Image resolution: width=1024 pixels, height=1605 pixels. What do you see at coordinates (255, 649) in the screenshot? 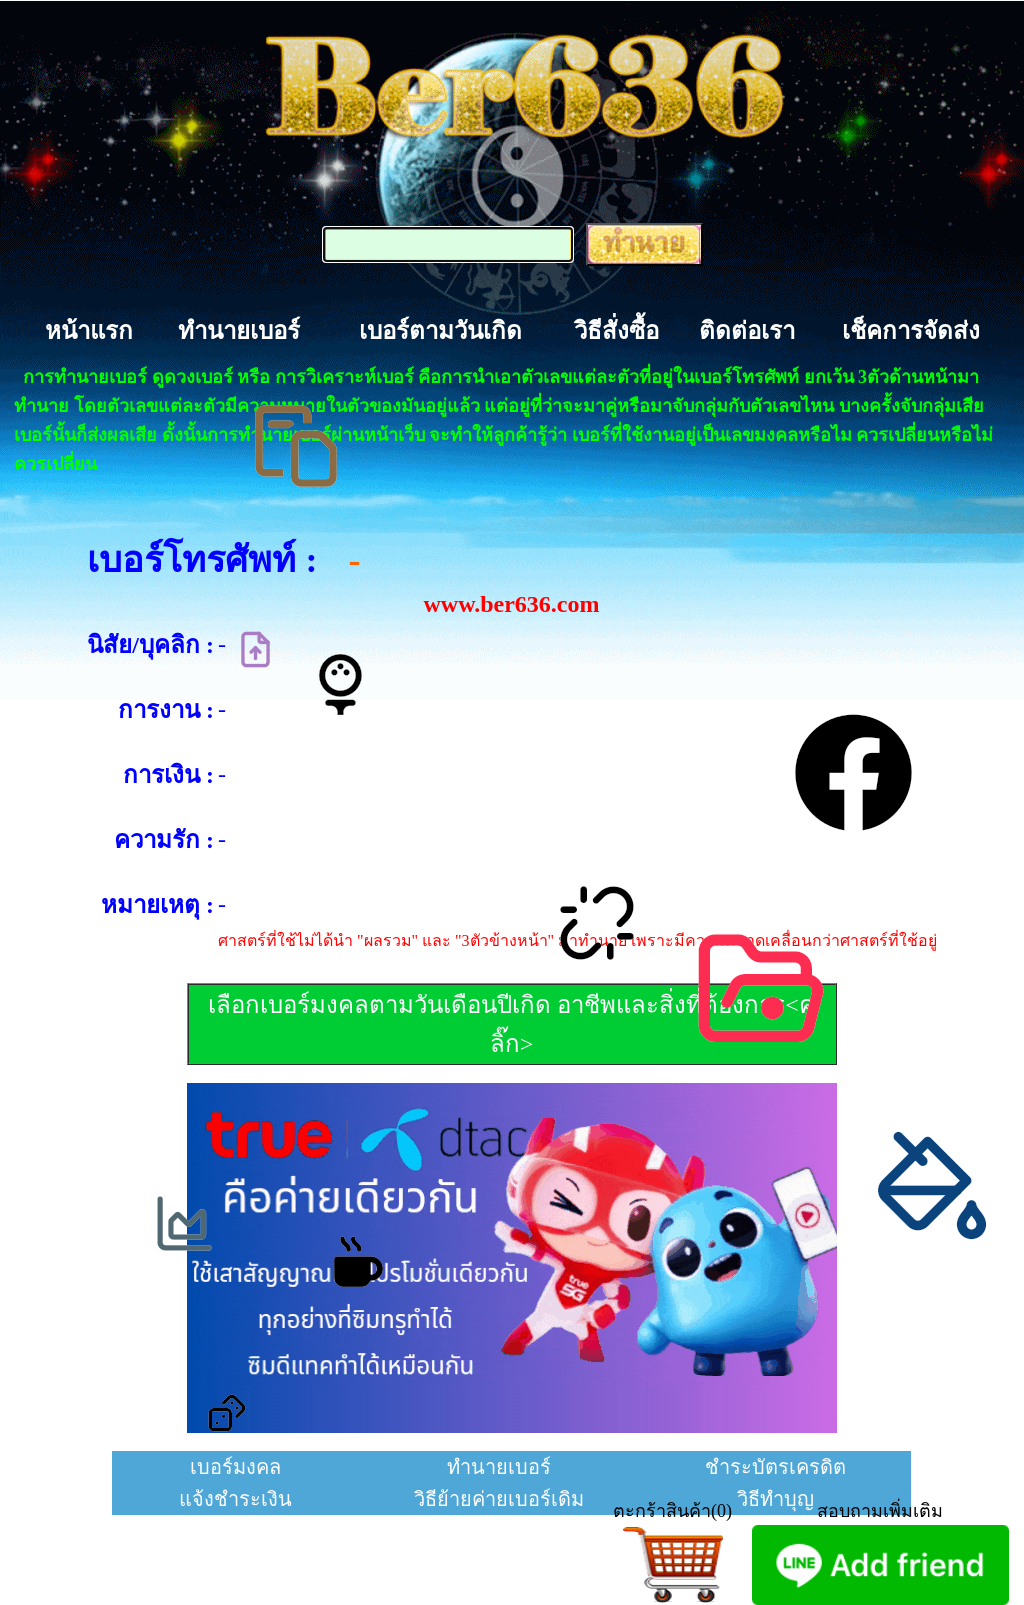
I see `upload a file from your device` at bounding box center [255, 649].